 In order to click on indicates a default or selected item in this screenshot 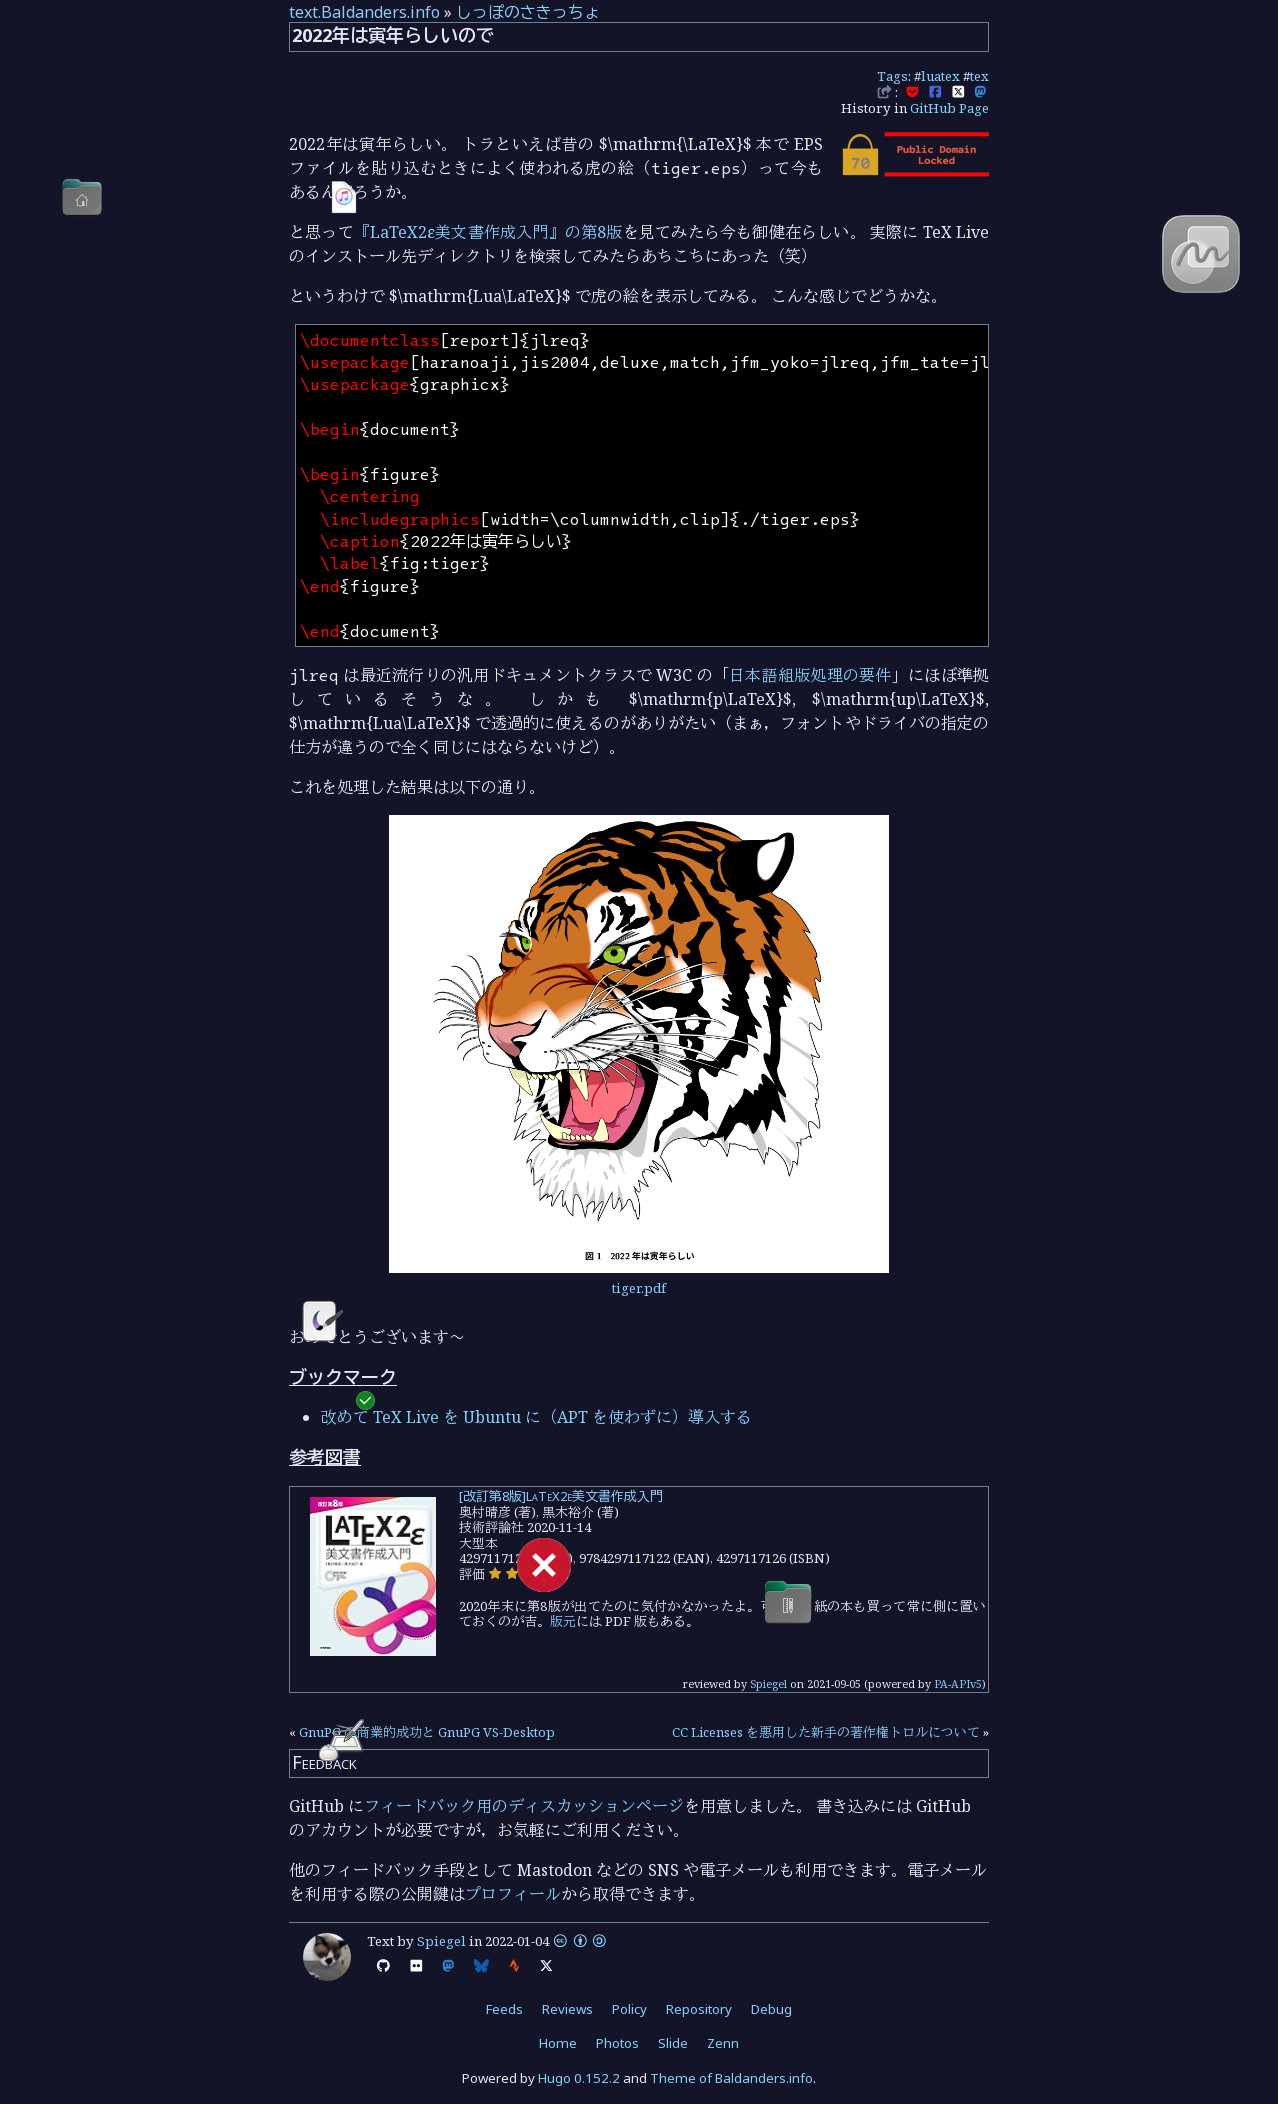, I will do `click(365, 1400)`.